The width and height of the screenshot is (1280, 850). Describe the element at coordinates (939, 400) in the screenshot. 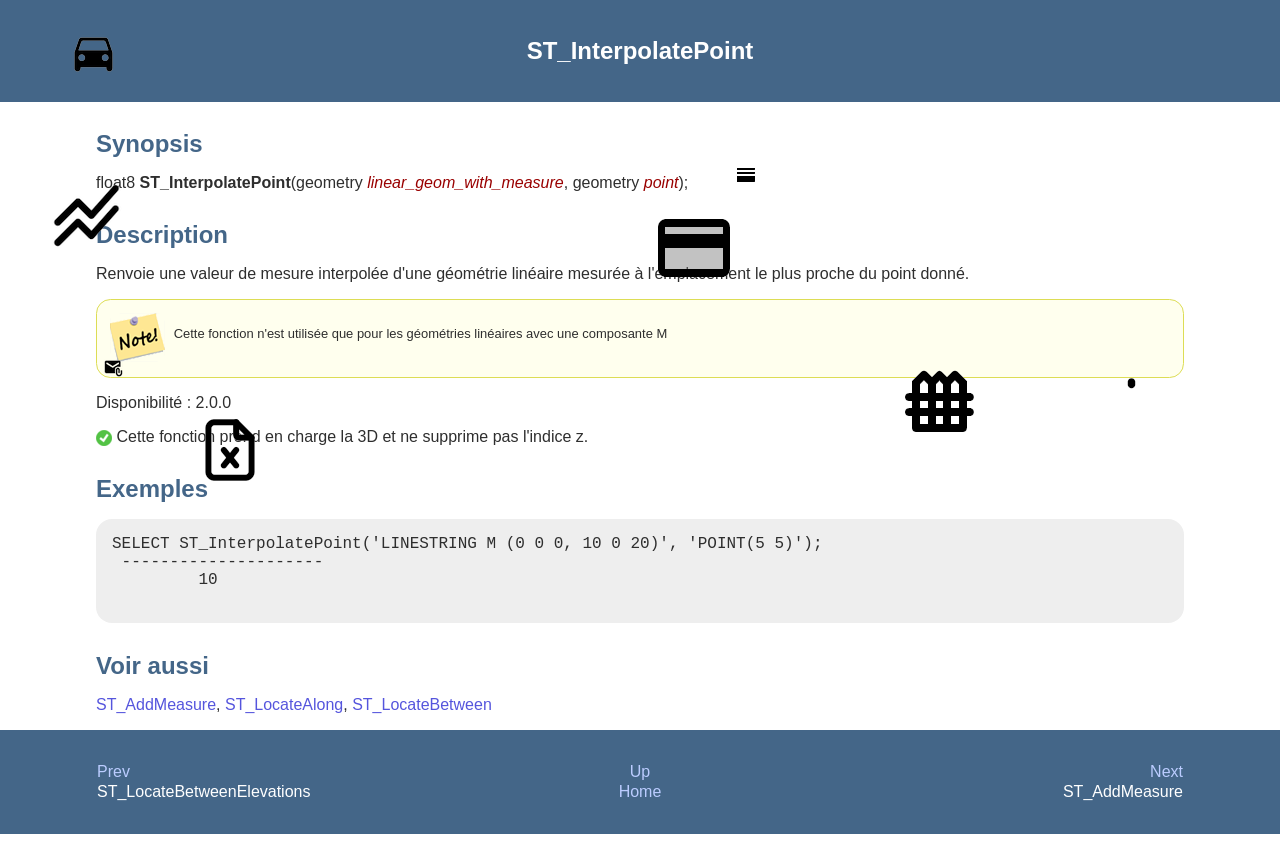

I see `access yard or outdoor settings` at that location.